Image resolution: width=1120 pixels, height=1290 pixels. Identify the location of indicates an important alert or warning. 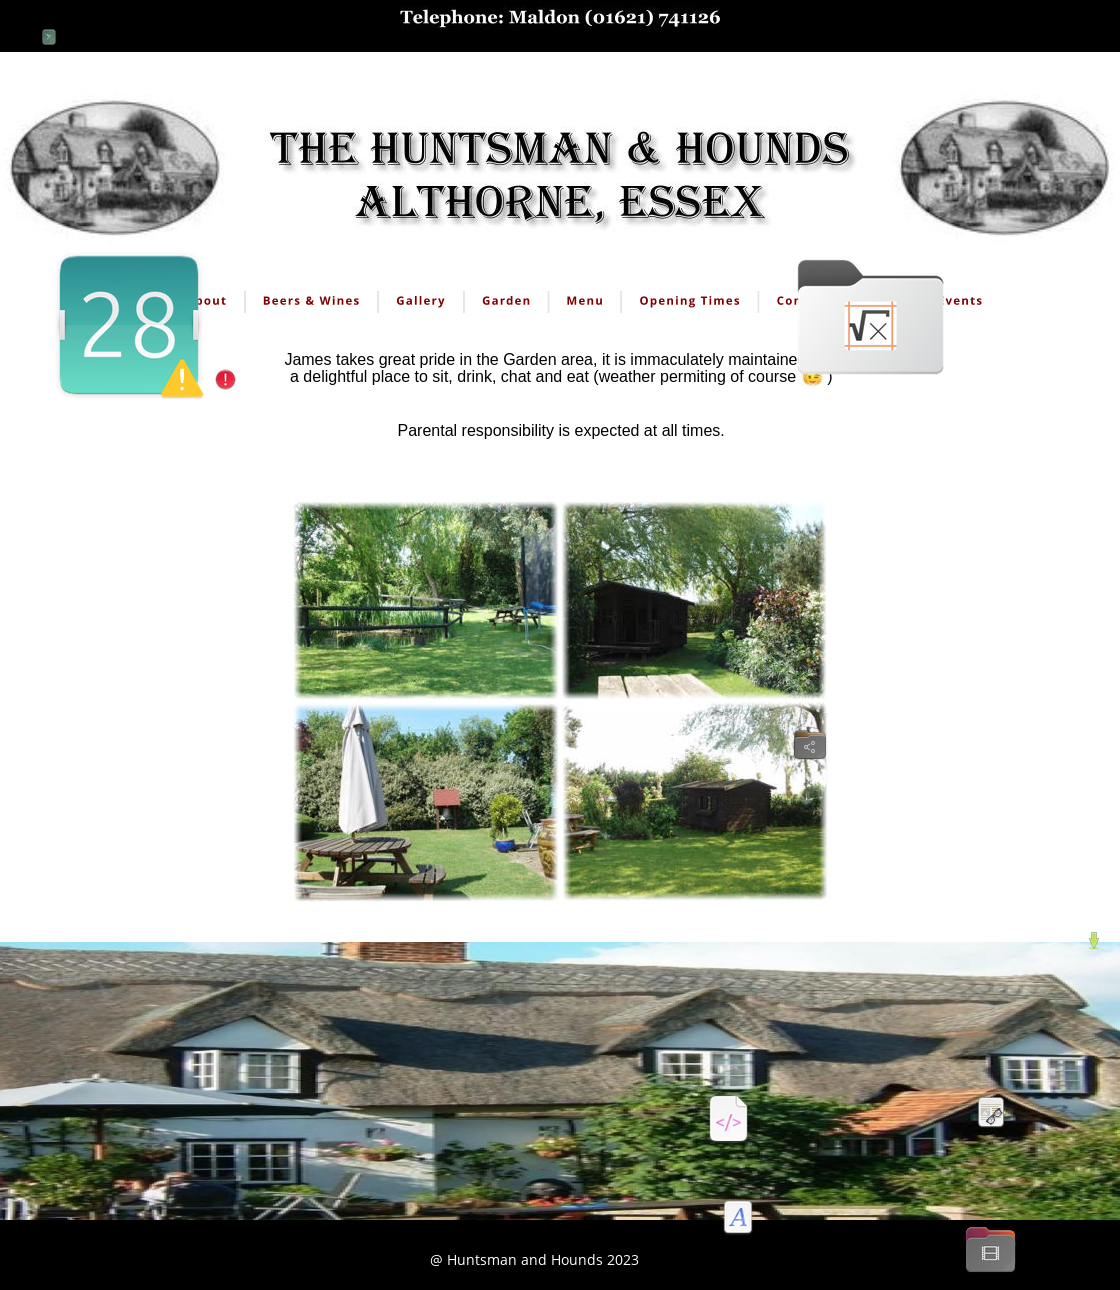
(225, 379).